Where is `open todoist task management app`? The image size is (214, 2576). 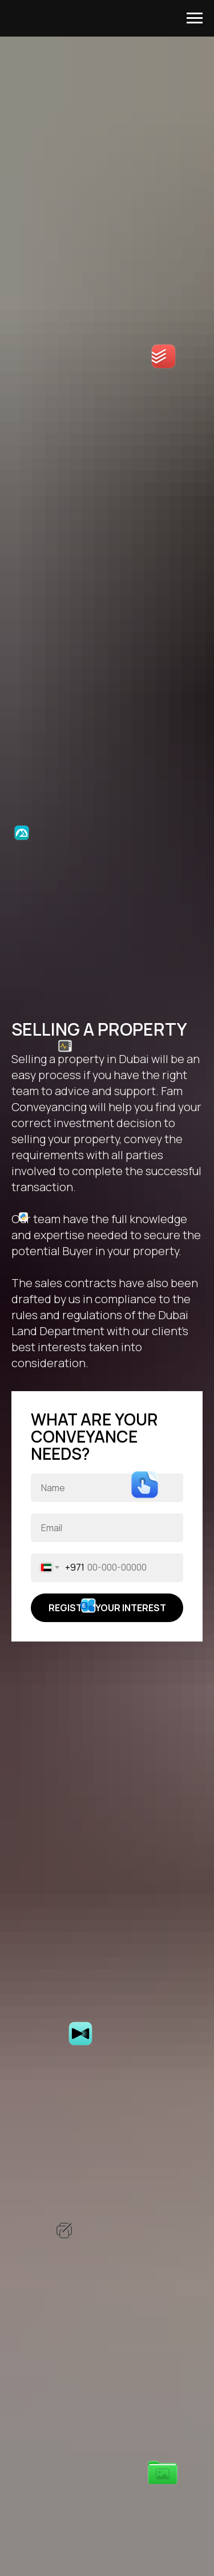
open todoist task management app is located at coordinates (163, 356).